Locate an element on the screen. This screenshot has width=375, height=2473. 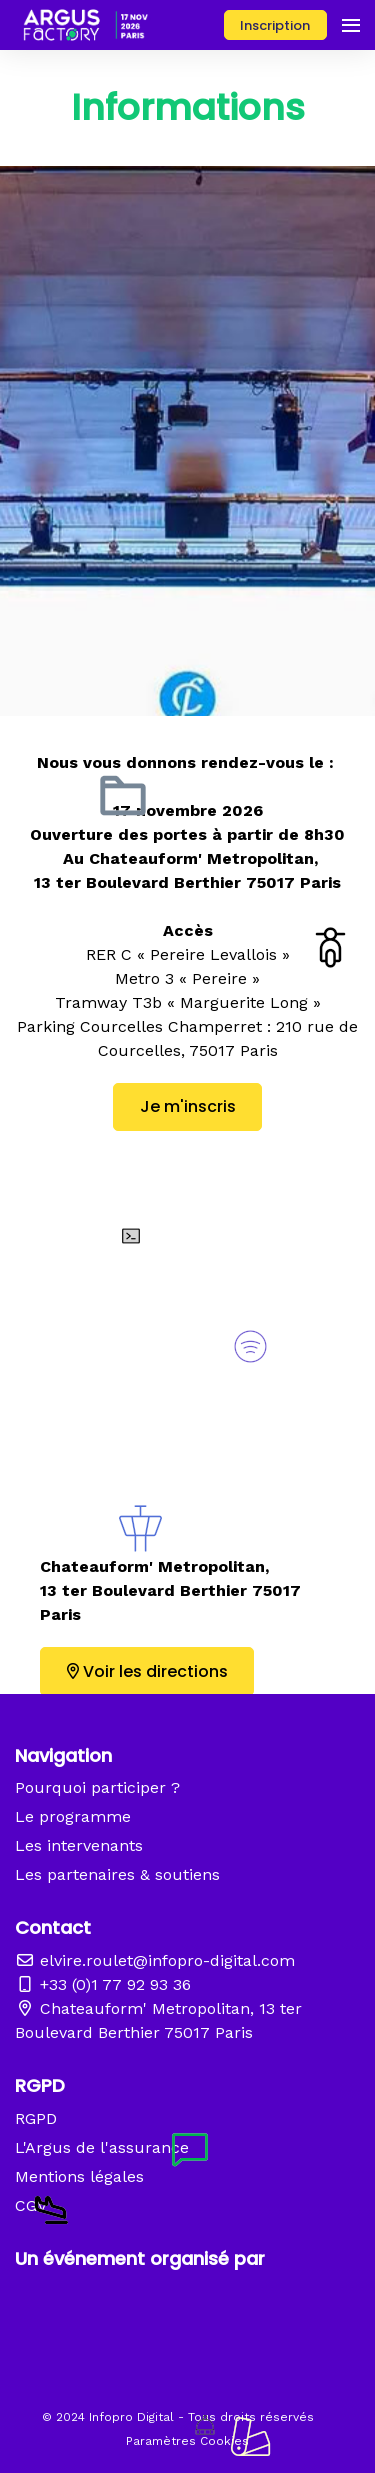
indicates flight arrival status is located at coordinates (50, 2210).